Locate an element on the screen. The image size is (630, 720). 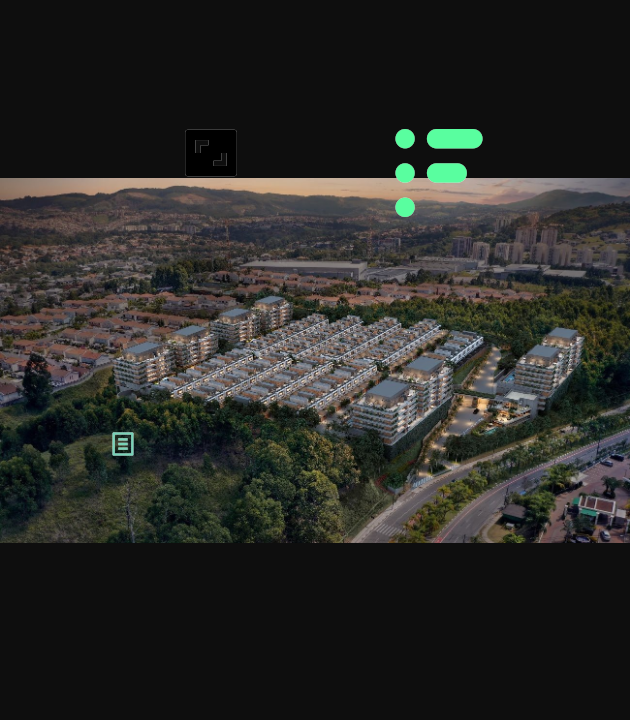
adjust aspect ratio settings is located at coordinates (211, 153).